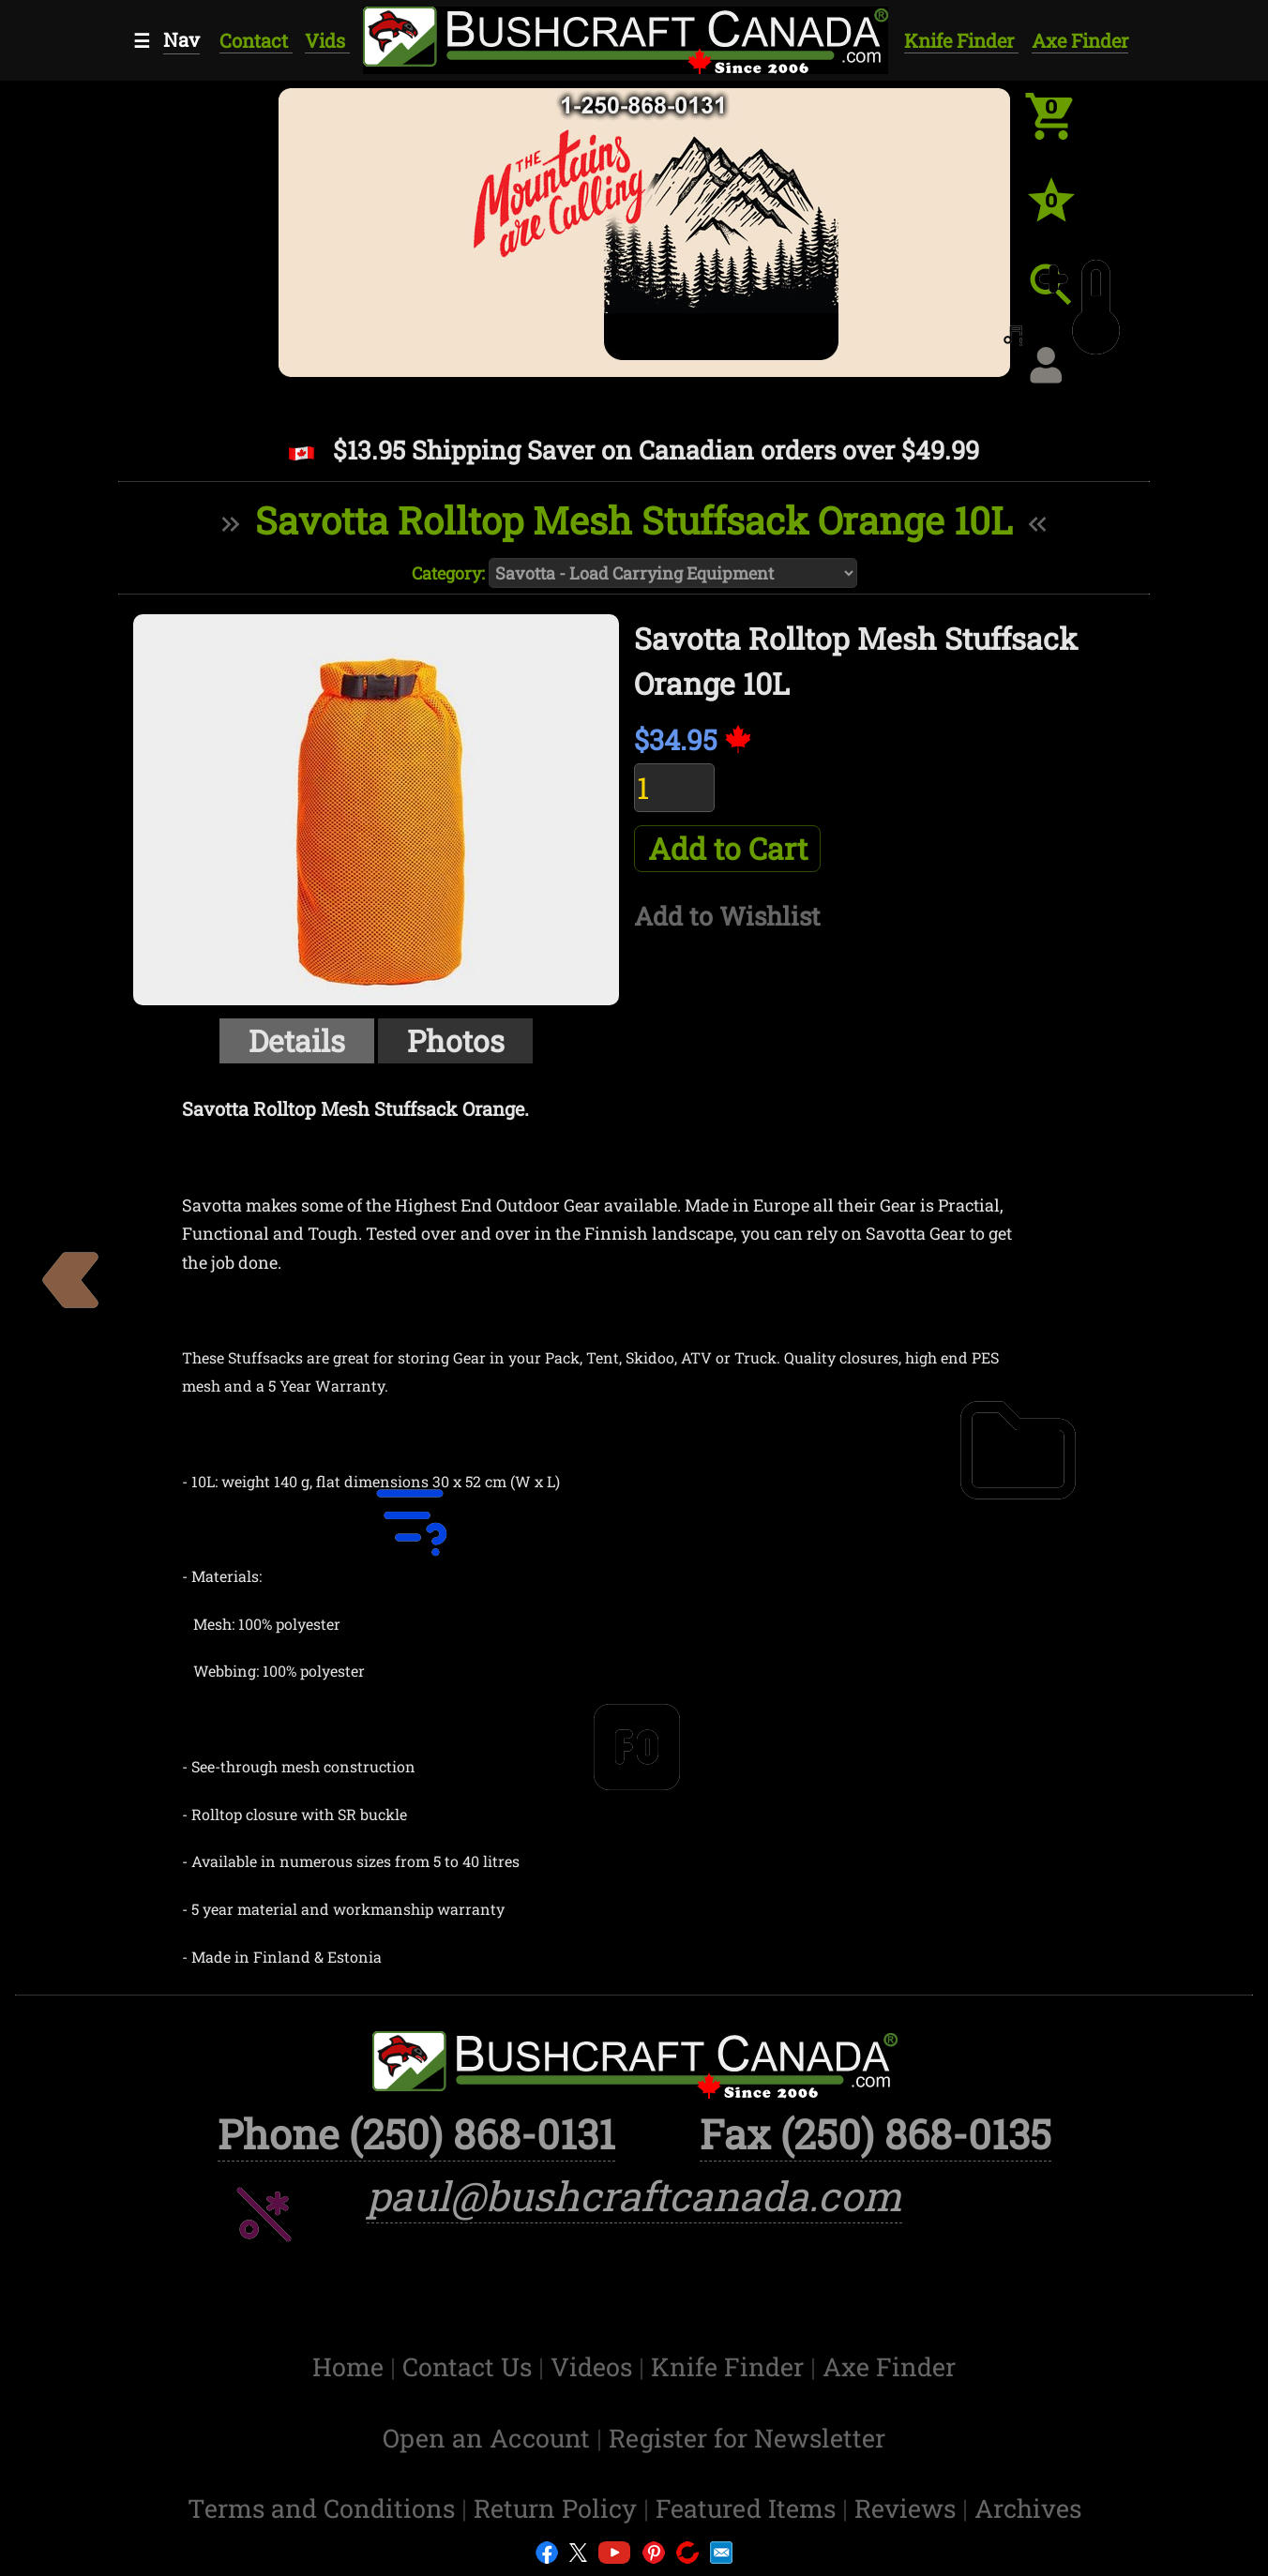 This screenshot has height=2576, width=1268. Describe the element at coordinates (1018, 1453) in the screenshot. I see `open folder to view files` at that location.